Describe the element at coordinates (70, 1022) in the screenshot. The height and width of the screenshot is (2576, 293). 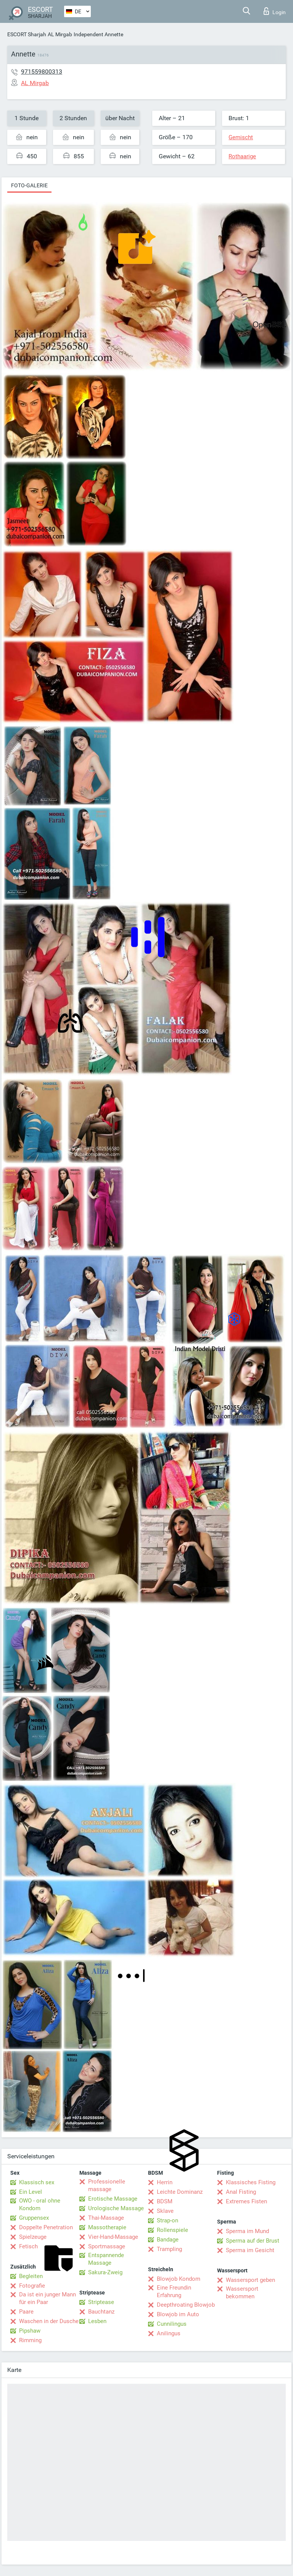
I see `access respiratory health information` at that location.